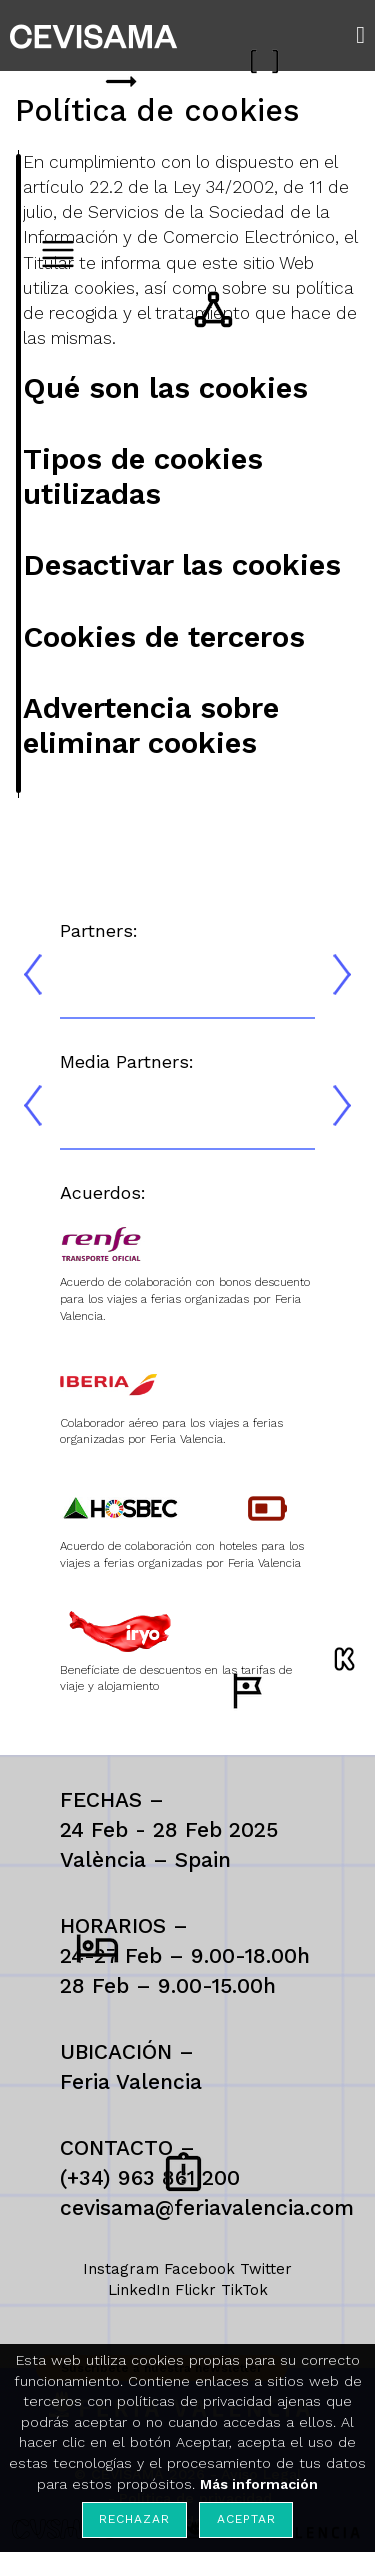 The image size is (375, 2552). What do you see at coordinates (58, 254) in the screenshot?
I see `open navigation menu` at bounding box center [58, 254].